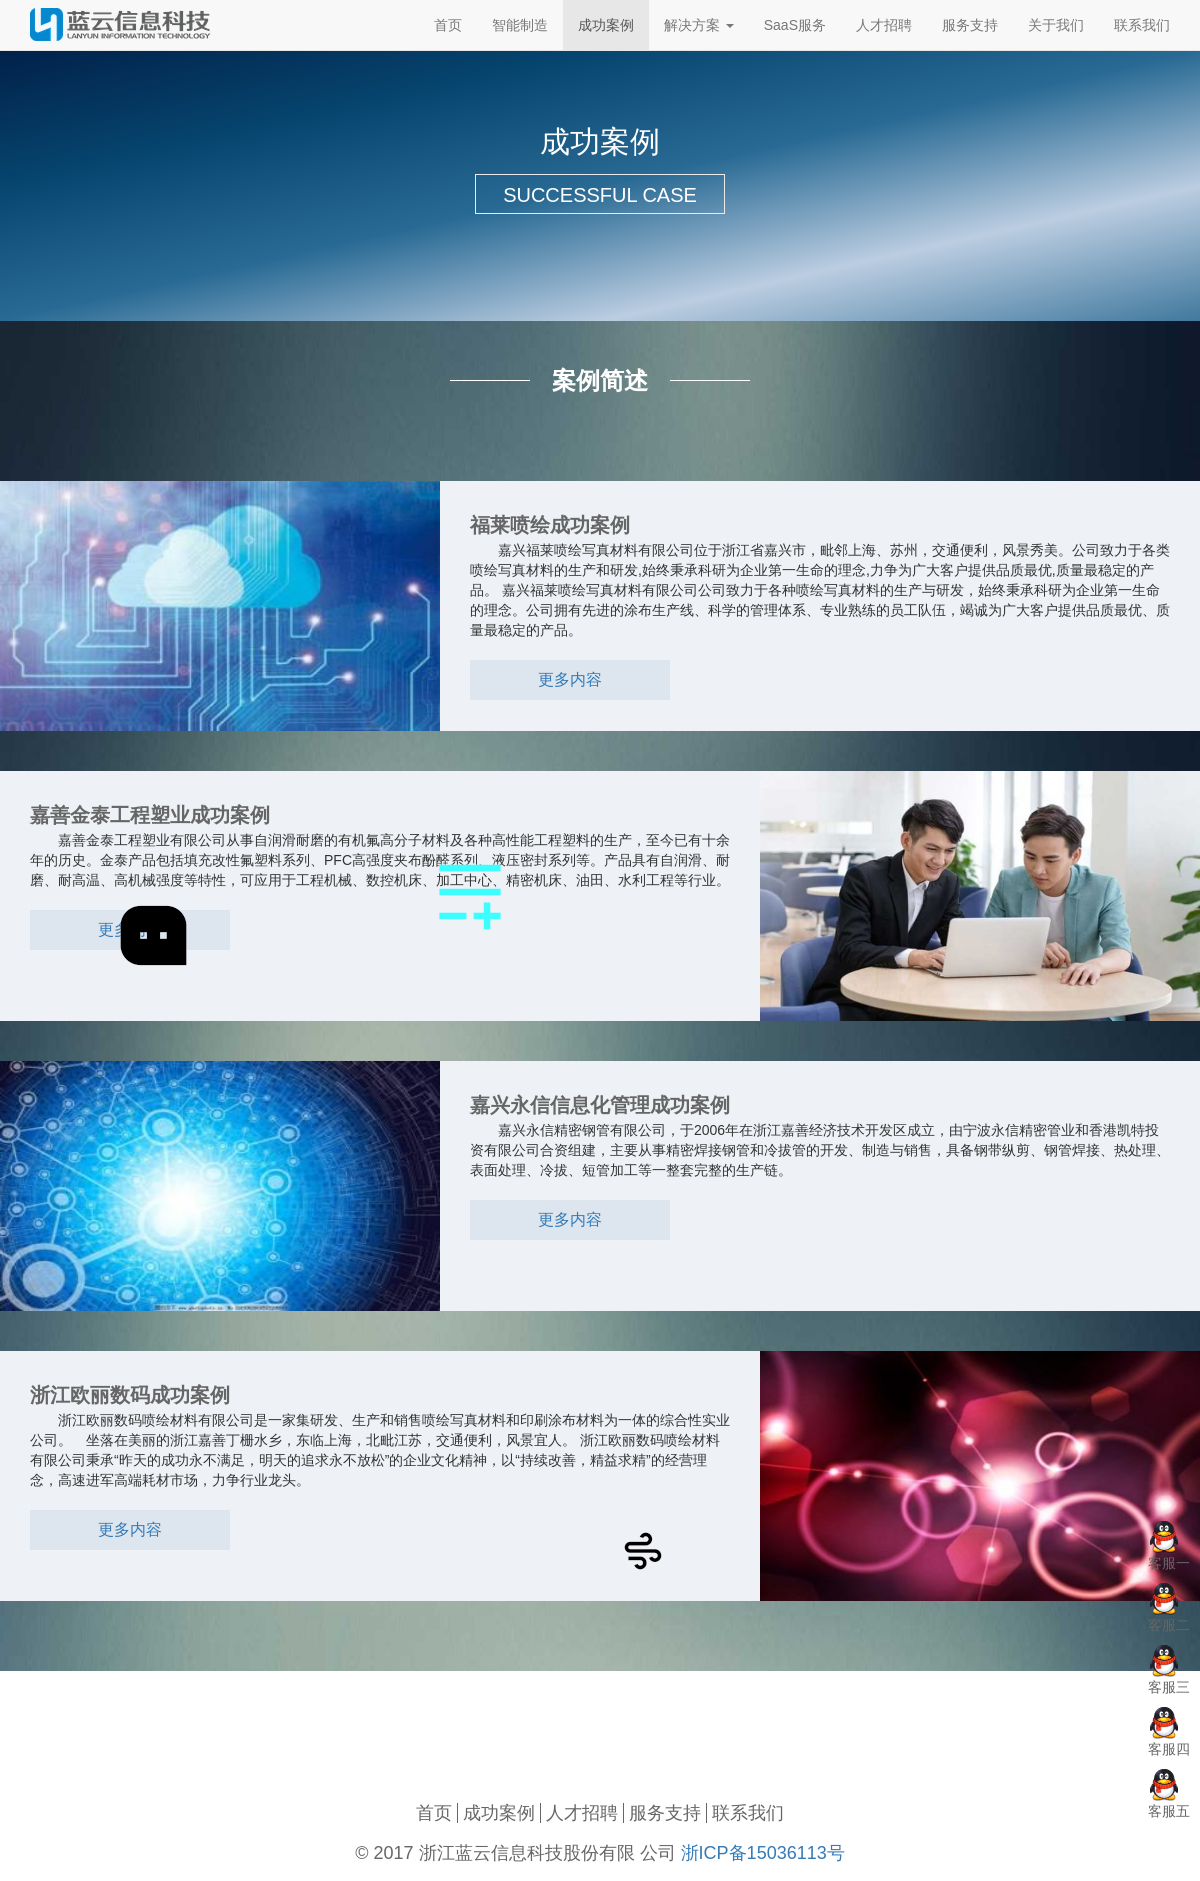 This screenshot has width=1200, height=1881. What do you see at coordinates (153, 935) in the screenshot?
I see `open messaging or chat app` at bounding box center [153, 935].